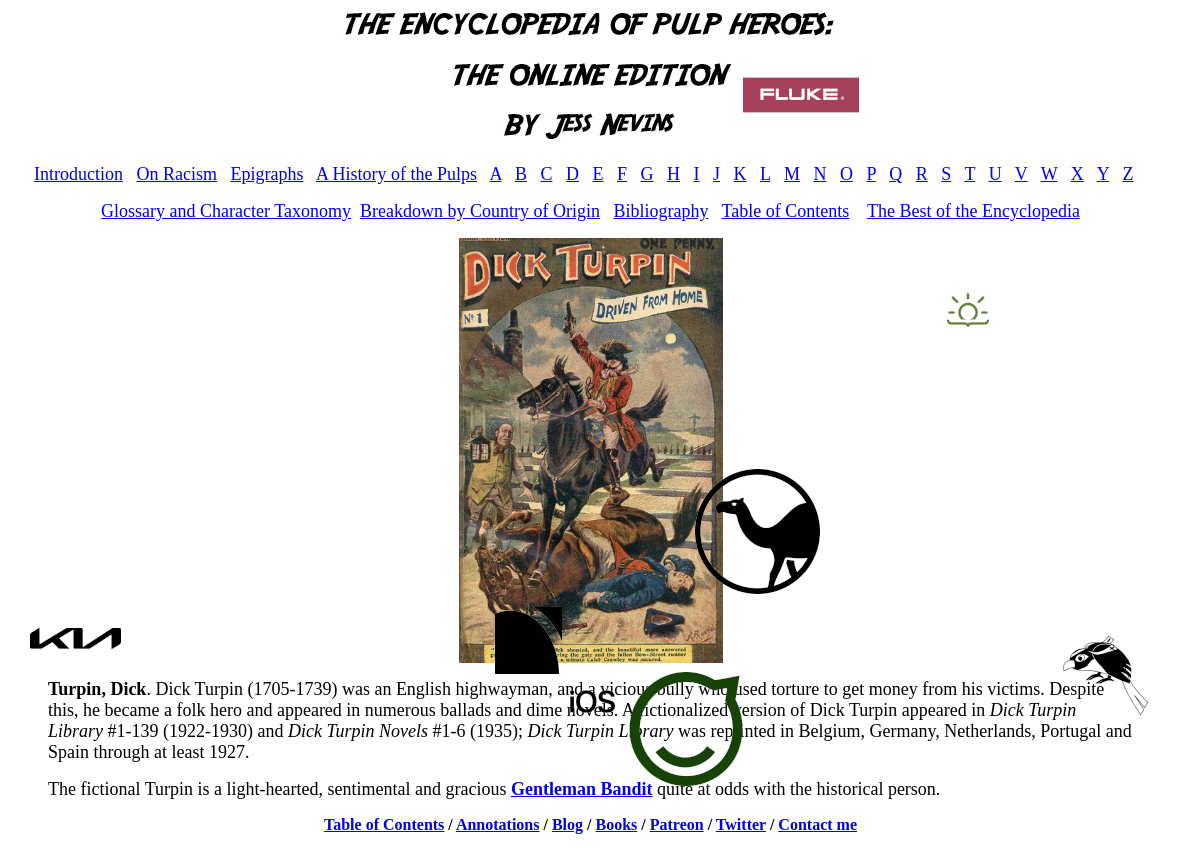 The image size is (1181, 850). What do you see at coordinates (528, 640) in the screenshot?
I see `open zerodha trading app` at bounding box center [528, 640].